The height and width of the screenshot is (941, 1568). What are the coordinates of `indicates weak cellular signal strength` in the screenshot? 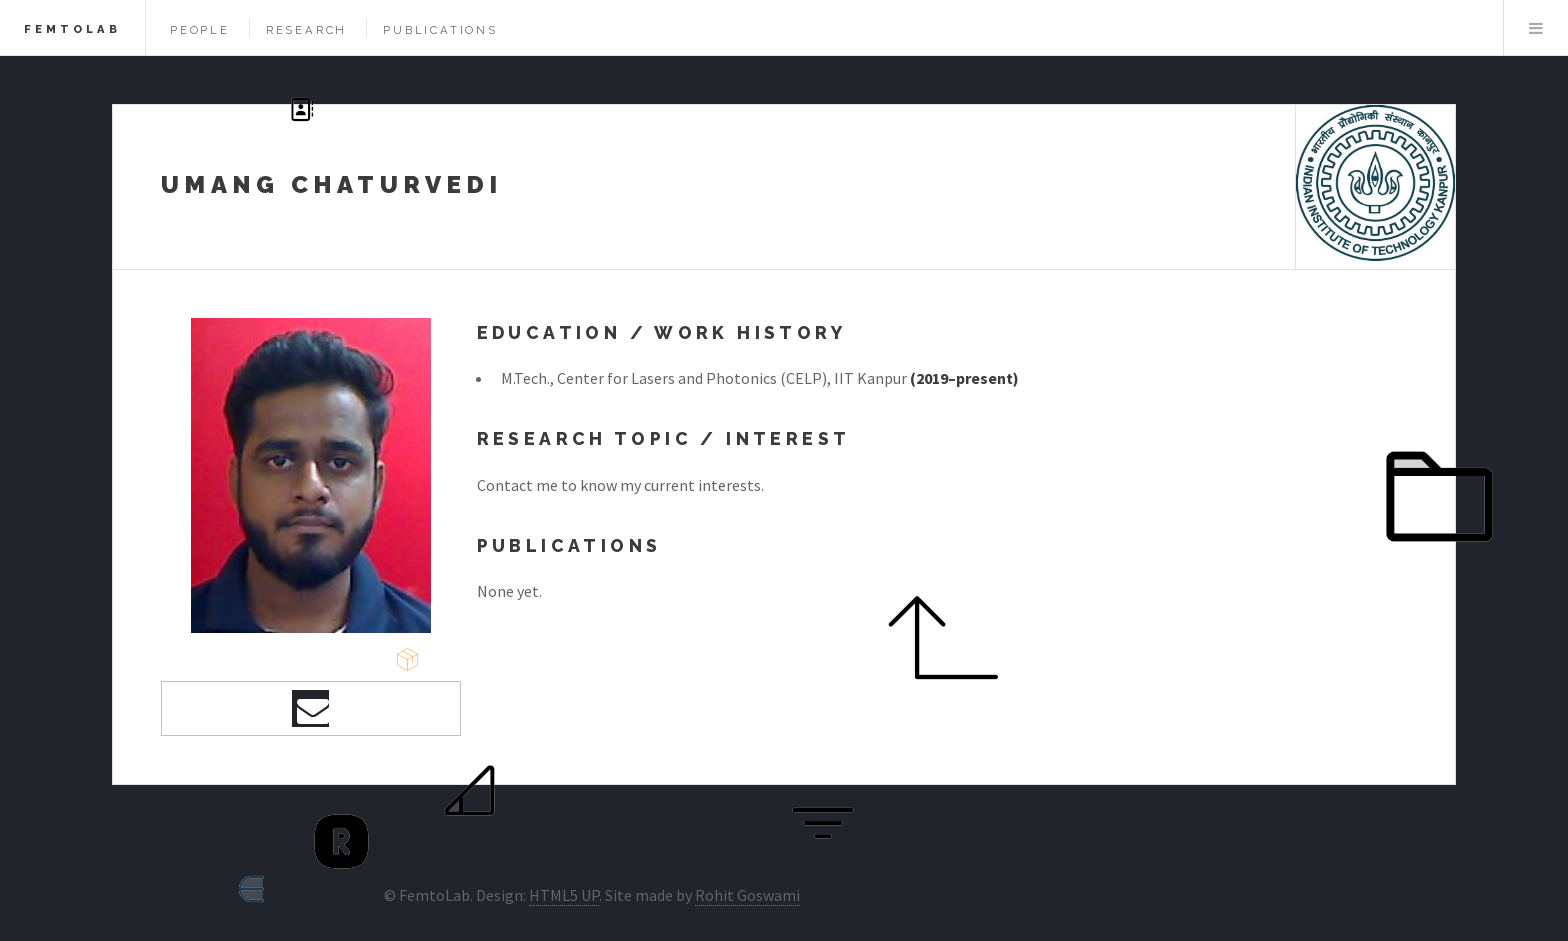 It's located at (473, 792).